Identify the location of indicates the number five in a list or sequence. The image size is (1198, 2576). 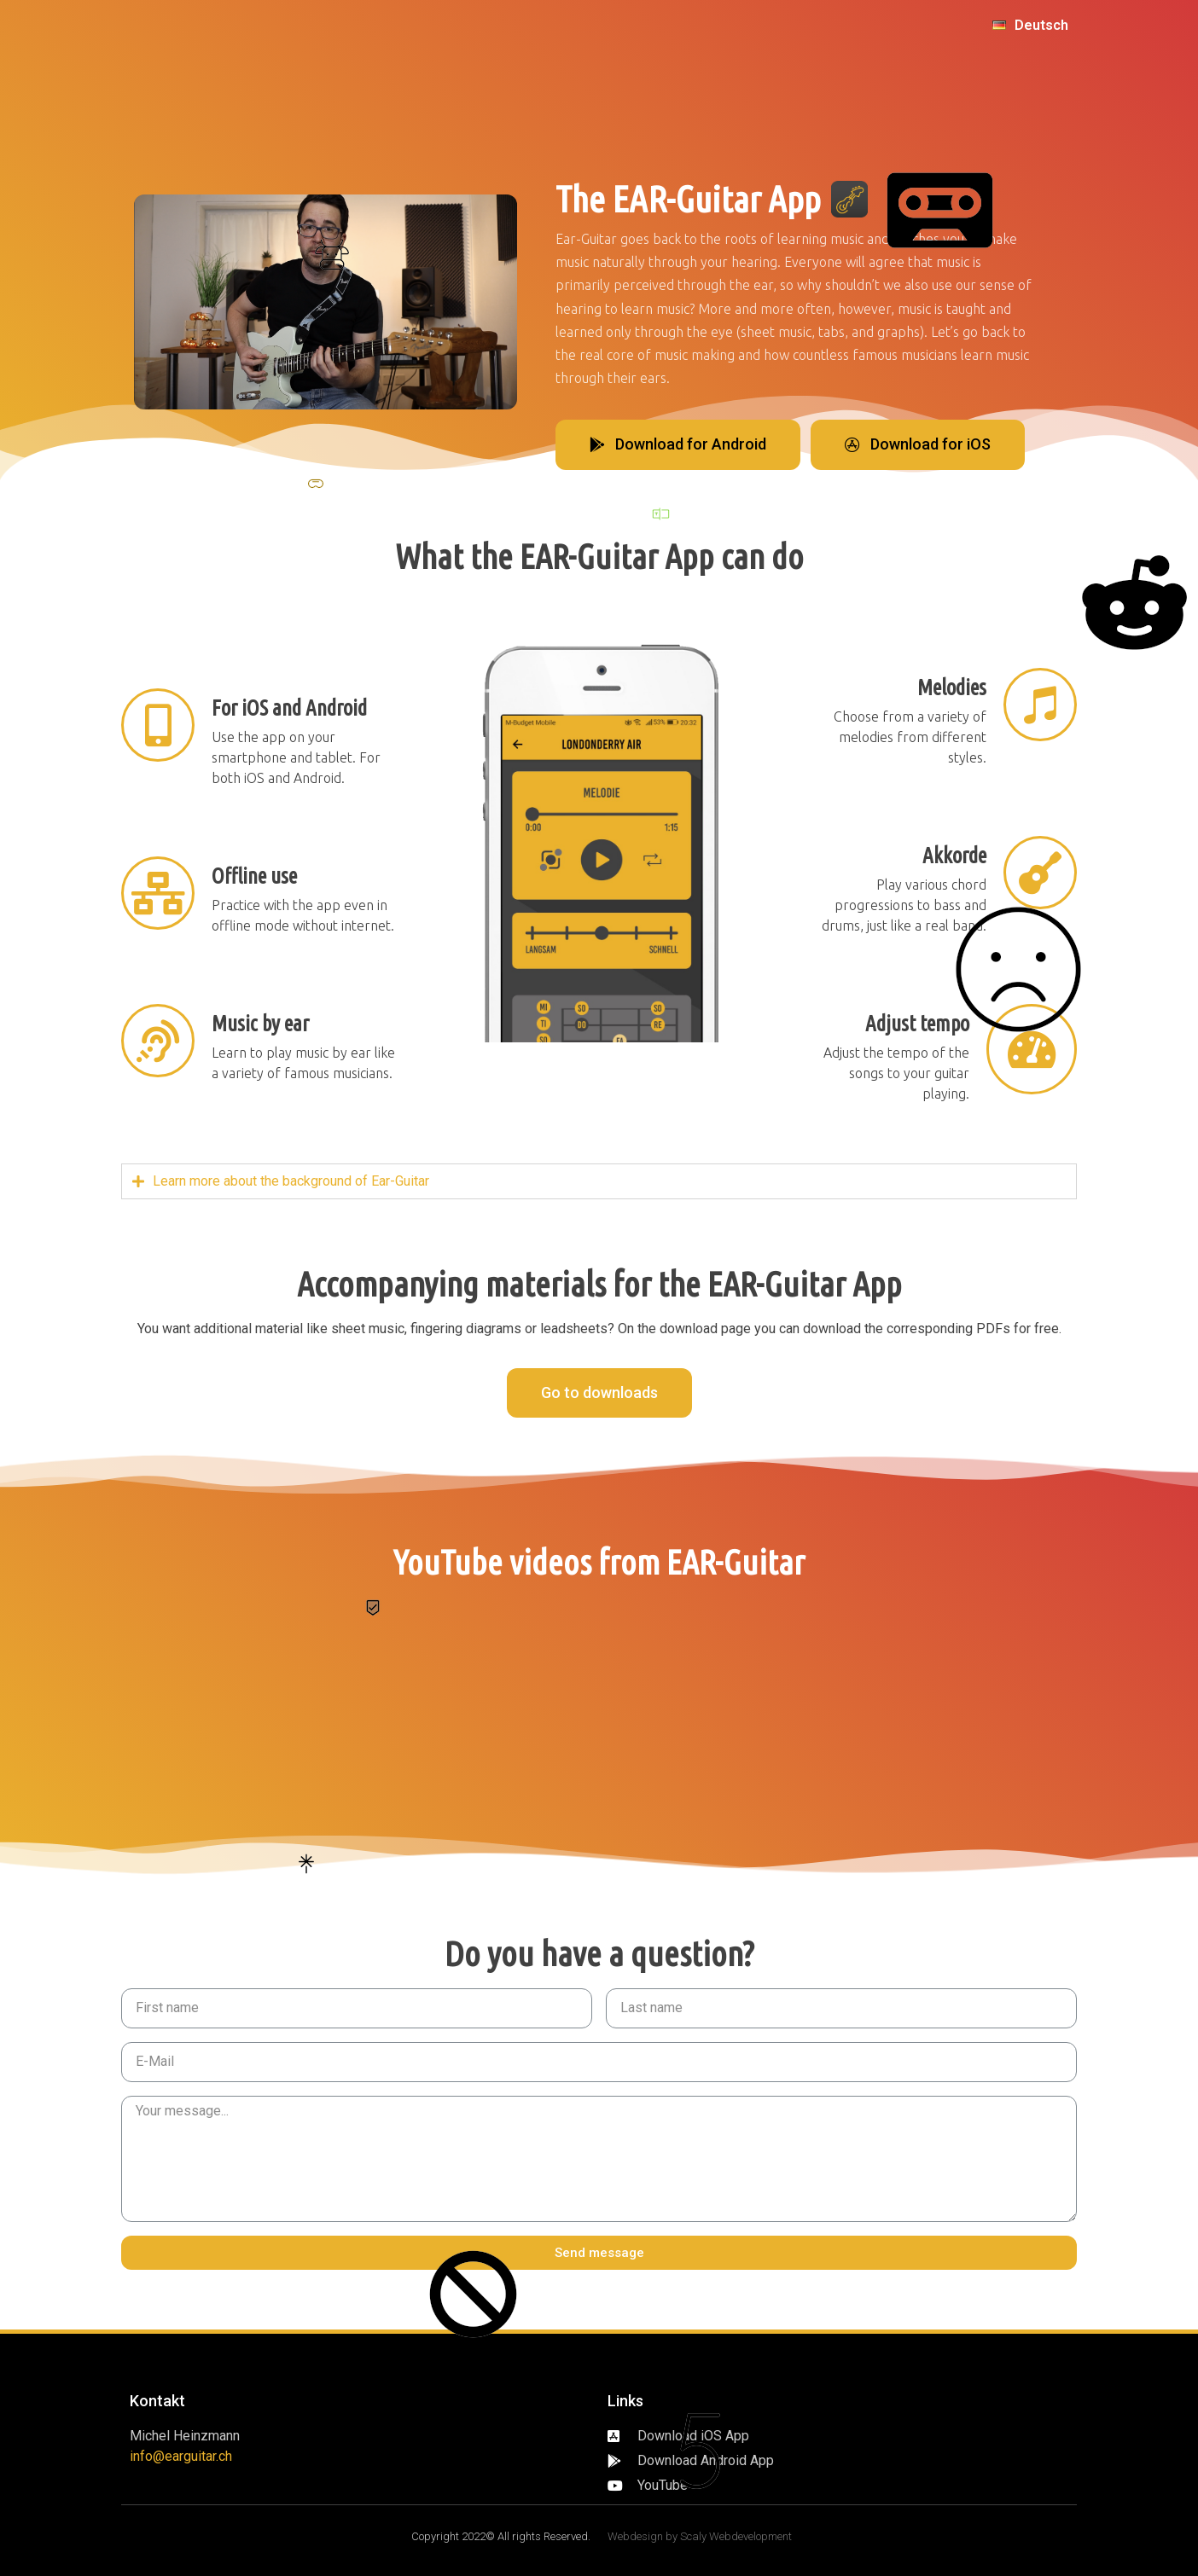
(700, 2451).